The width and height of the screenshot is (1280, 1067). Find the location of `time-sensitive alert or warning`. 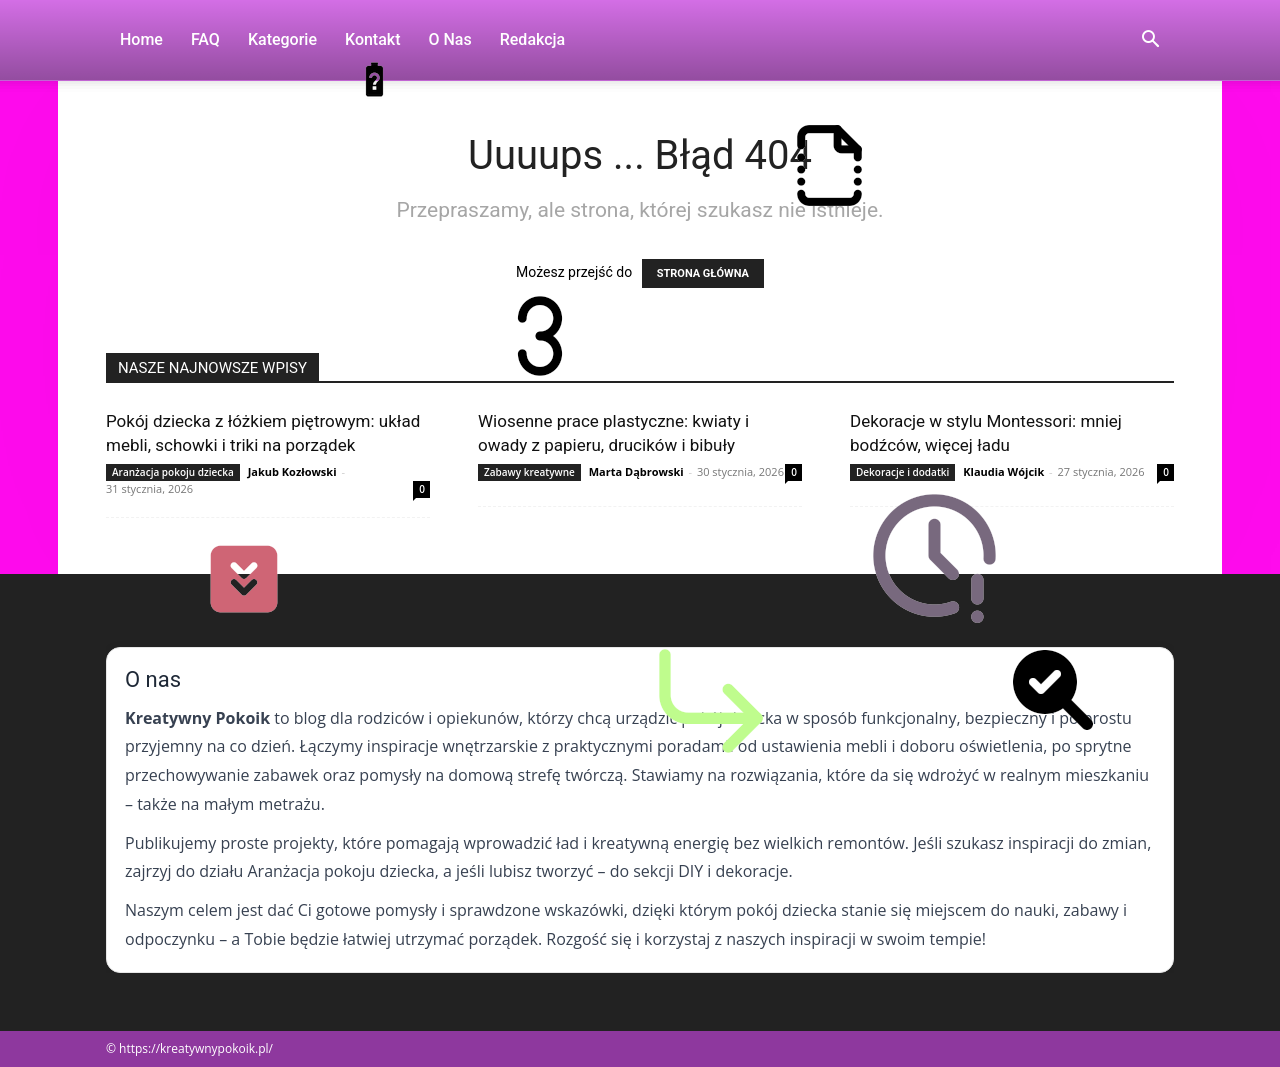

time-sensitive alert or warning is located at coordinates (934, 555).